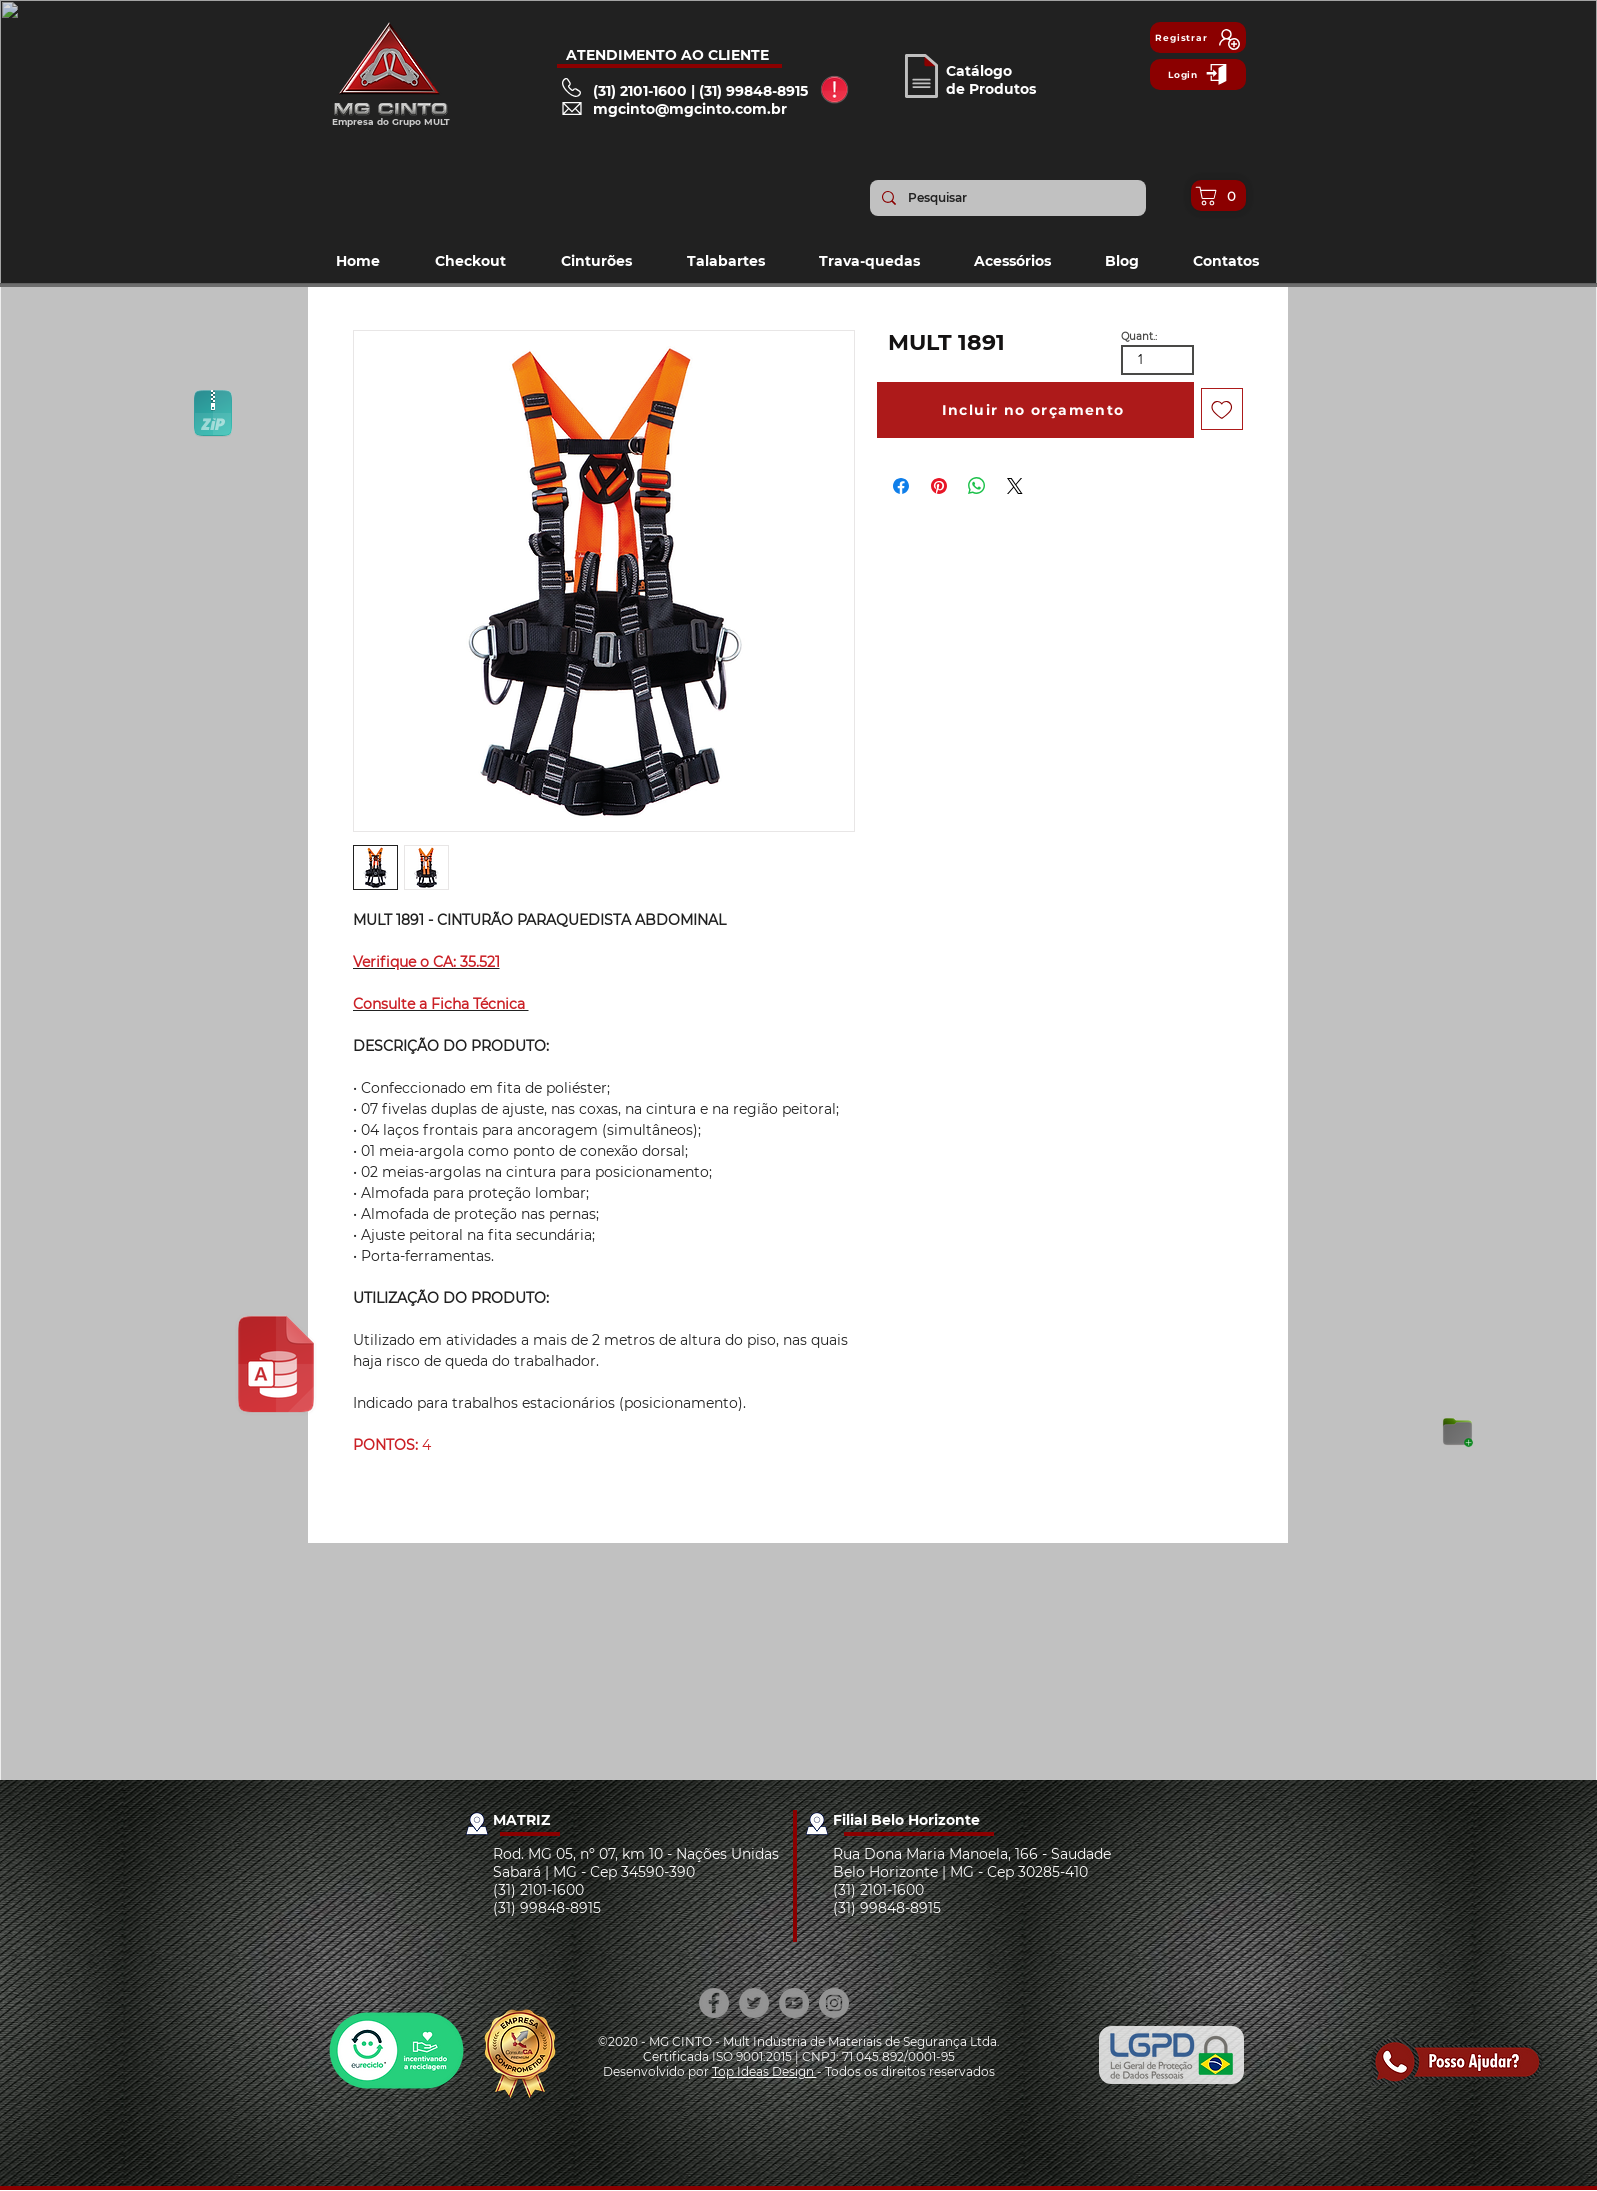 Image resolution: width=1597 pixels, height=2191 pixels. What do you see at coordinates (213, 413) in the screenshot?
I see `compressed zip file` at bounding box center [213, 413].